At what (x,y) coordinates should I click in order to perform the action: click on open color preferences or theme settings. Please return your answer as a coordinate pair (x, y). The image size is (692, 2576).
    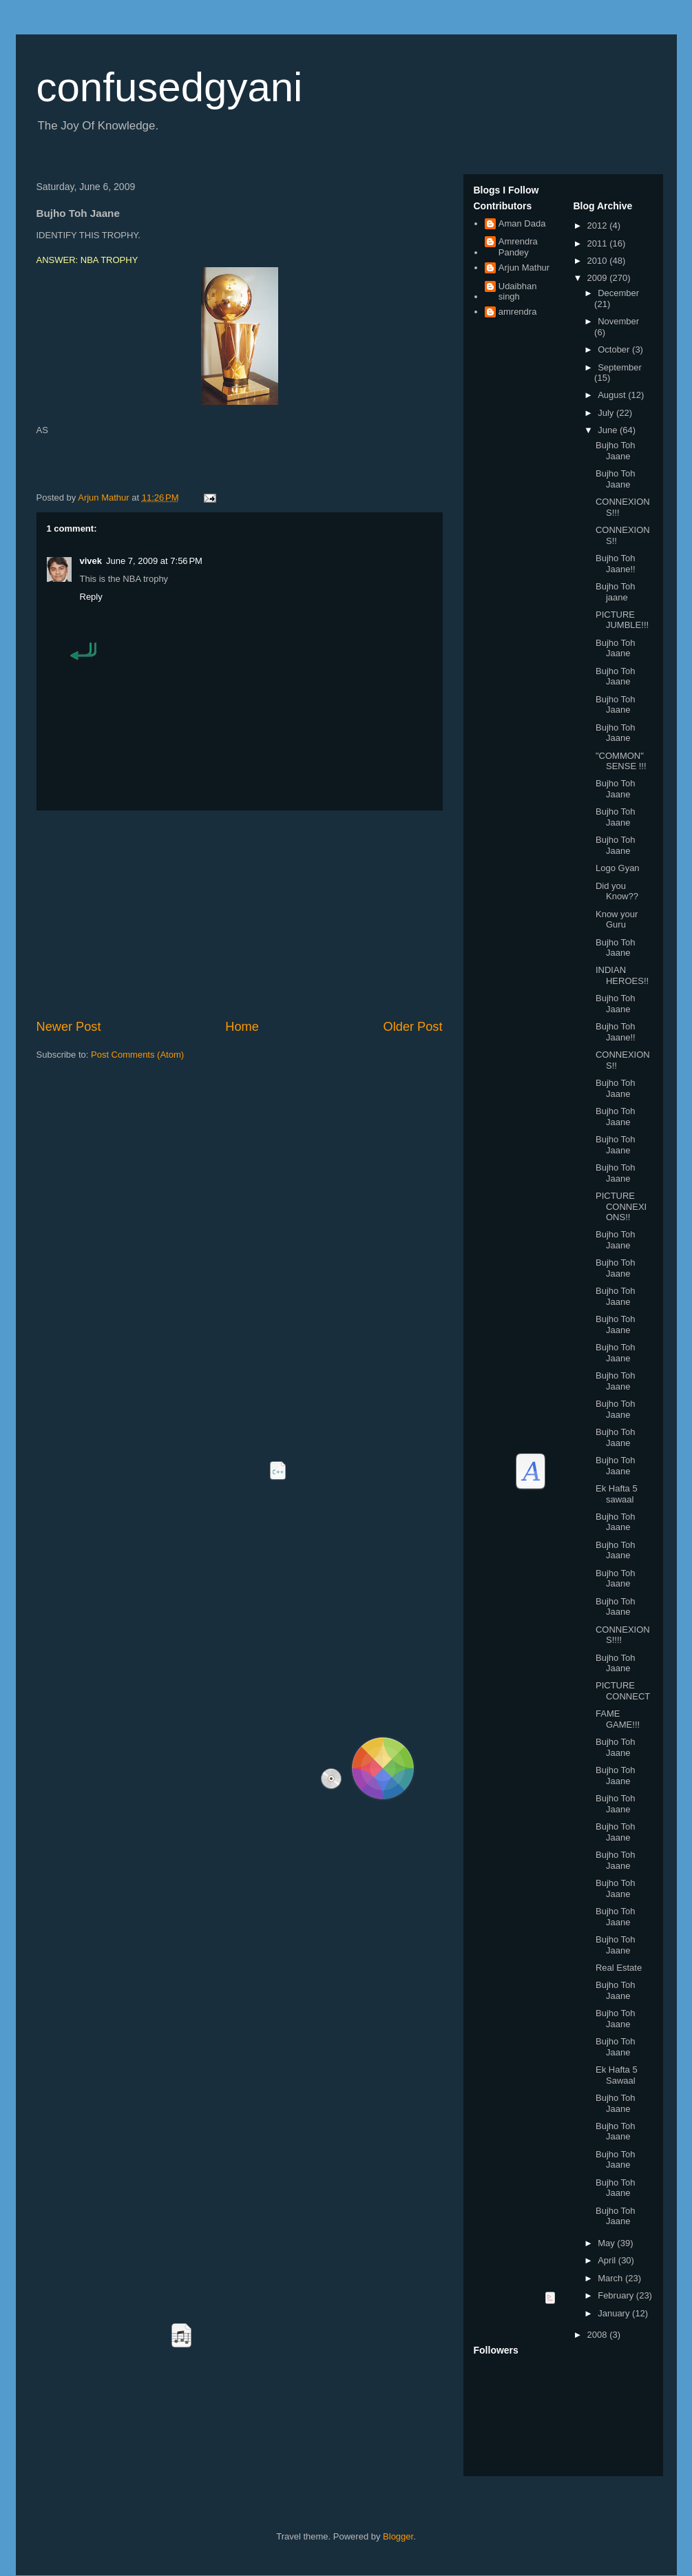
    Looking at the image, I should click on (383, 1768).